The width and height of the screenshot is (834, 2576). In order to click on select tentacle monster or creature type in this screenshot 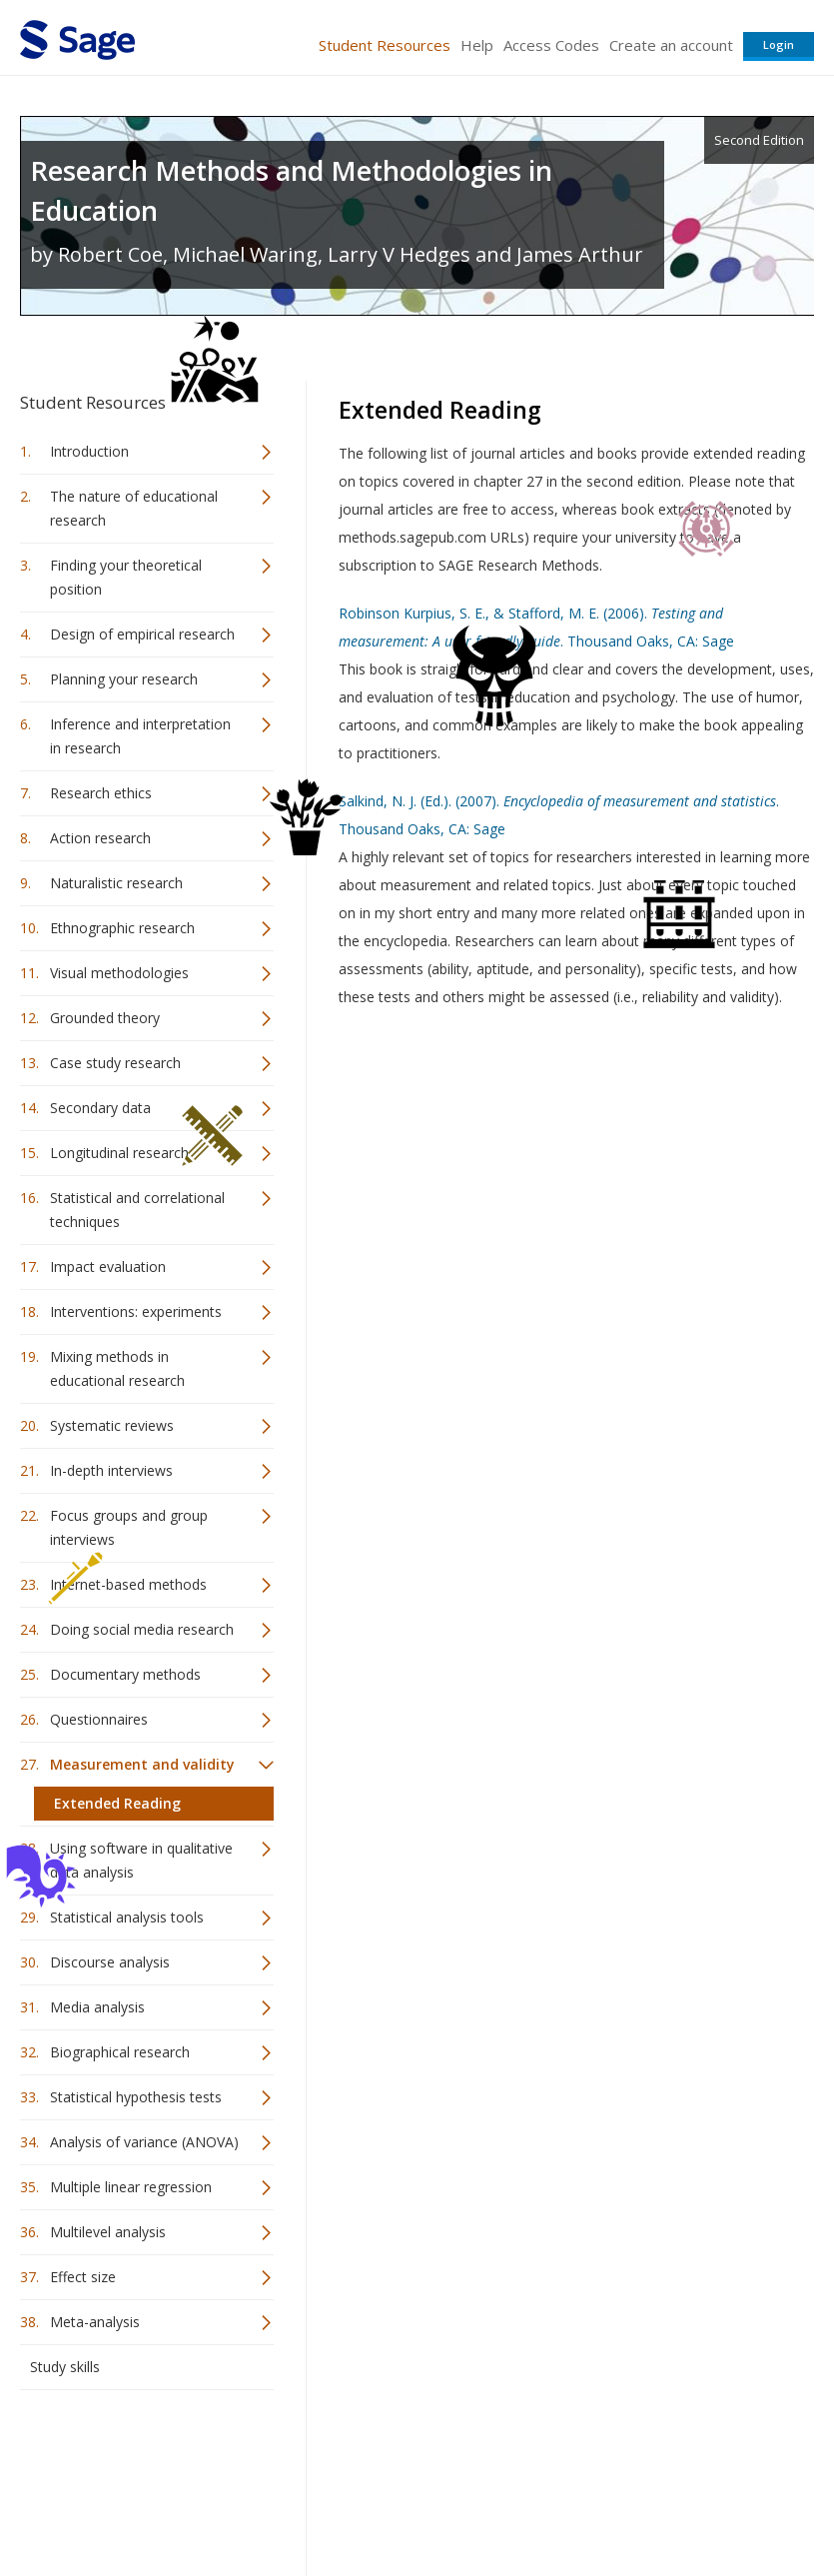, I will do `click(41, 1877)`.